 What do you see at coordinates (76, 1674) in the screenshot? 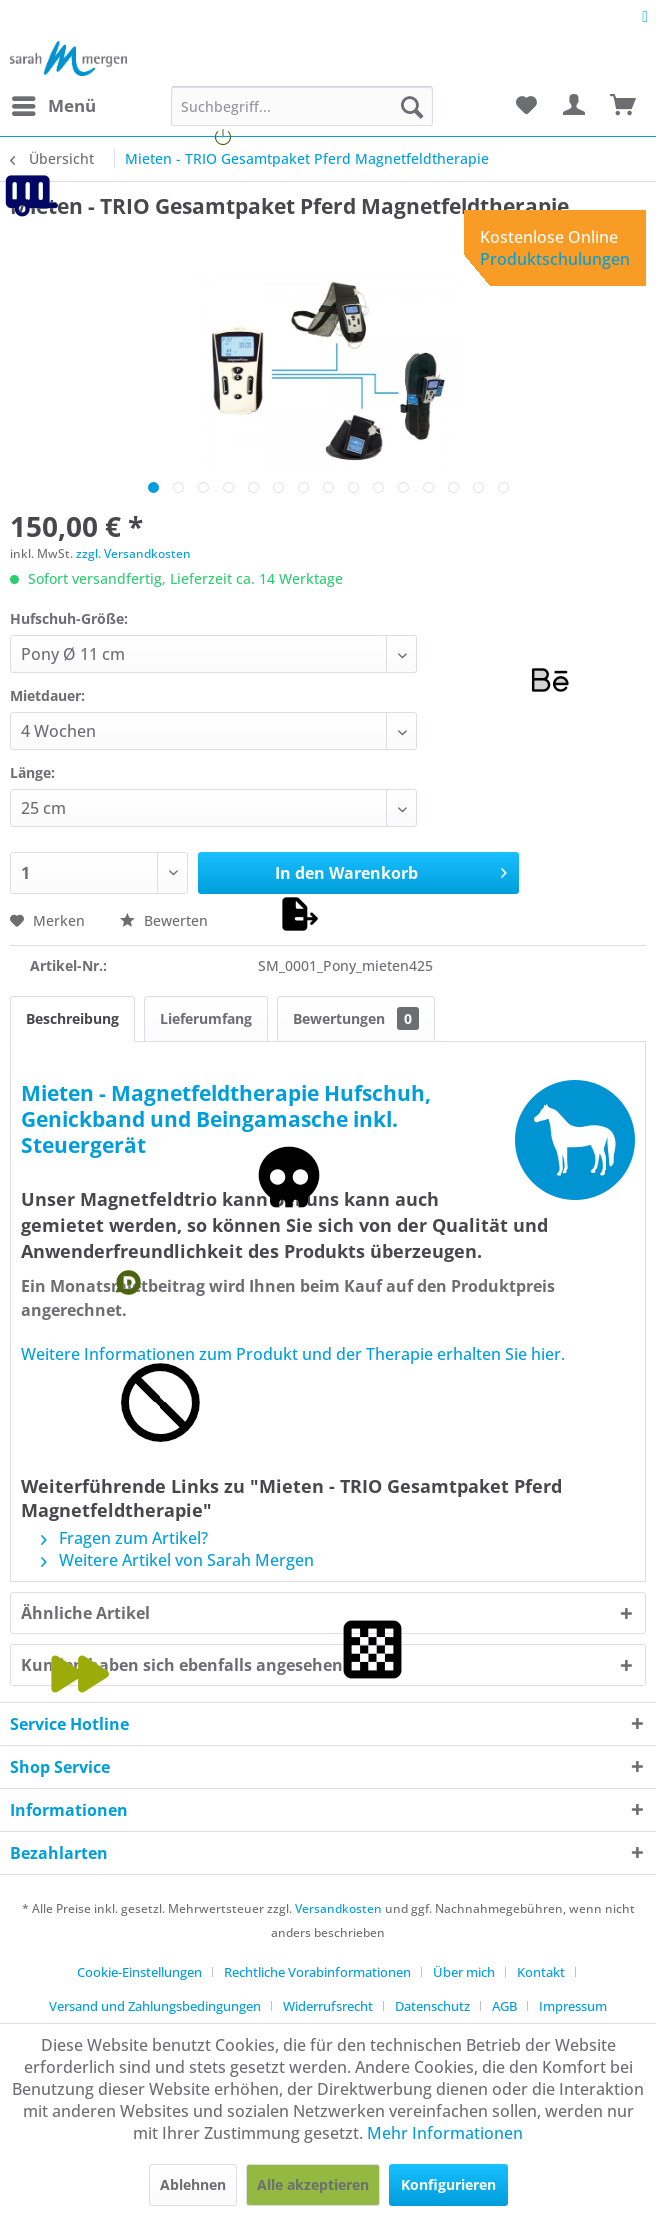
I see `skip forward in media playback` at bounding box center [76, 1674].